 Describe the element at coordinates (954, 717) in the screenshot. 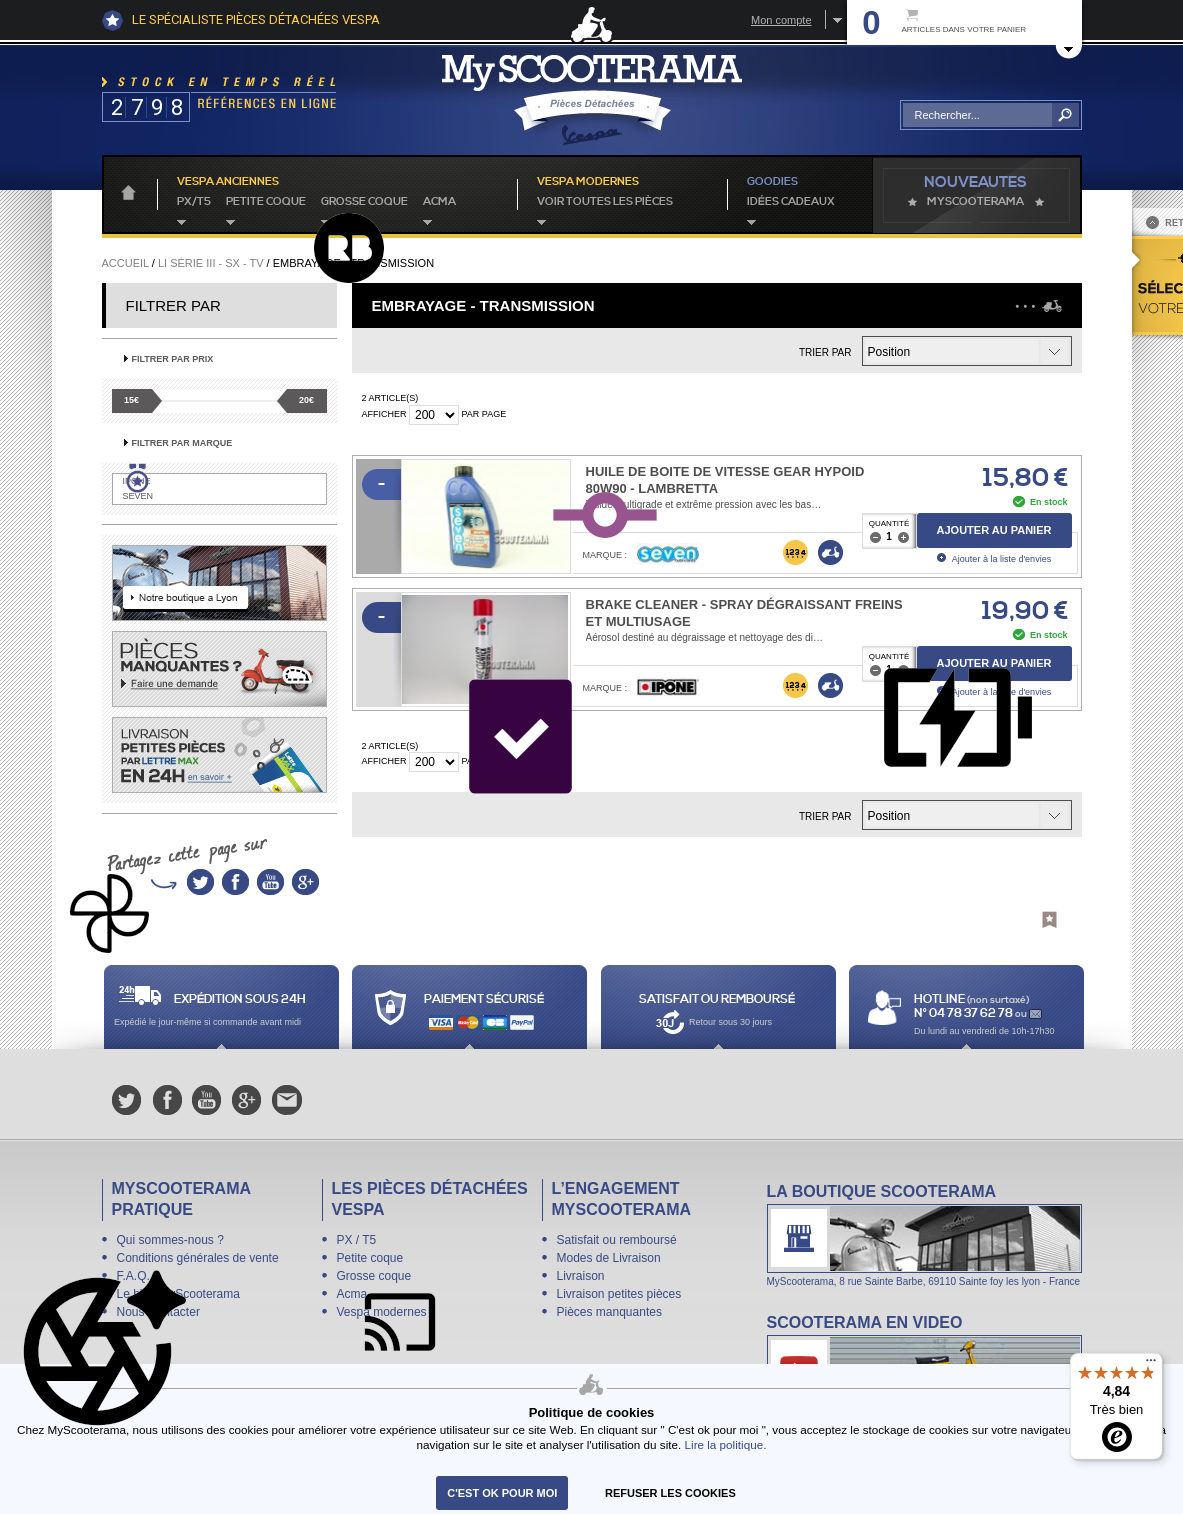

I see `indicates battery is currently charging` at that location.